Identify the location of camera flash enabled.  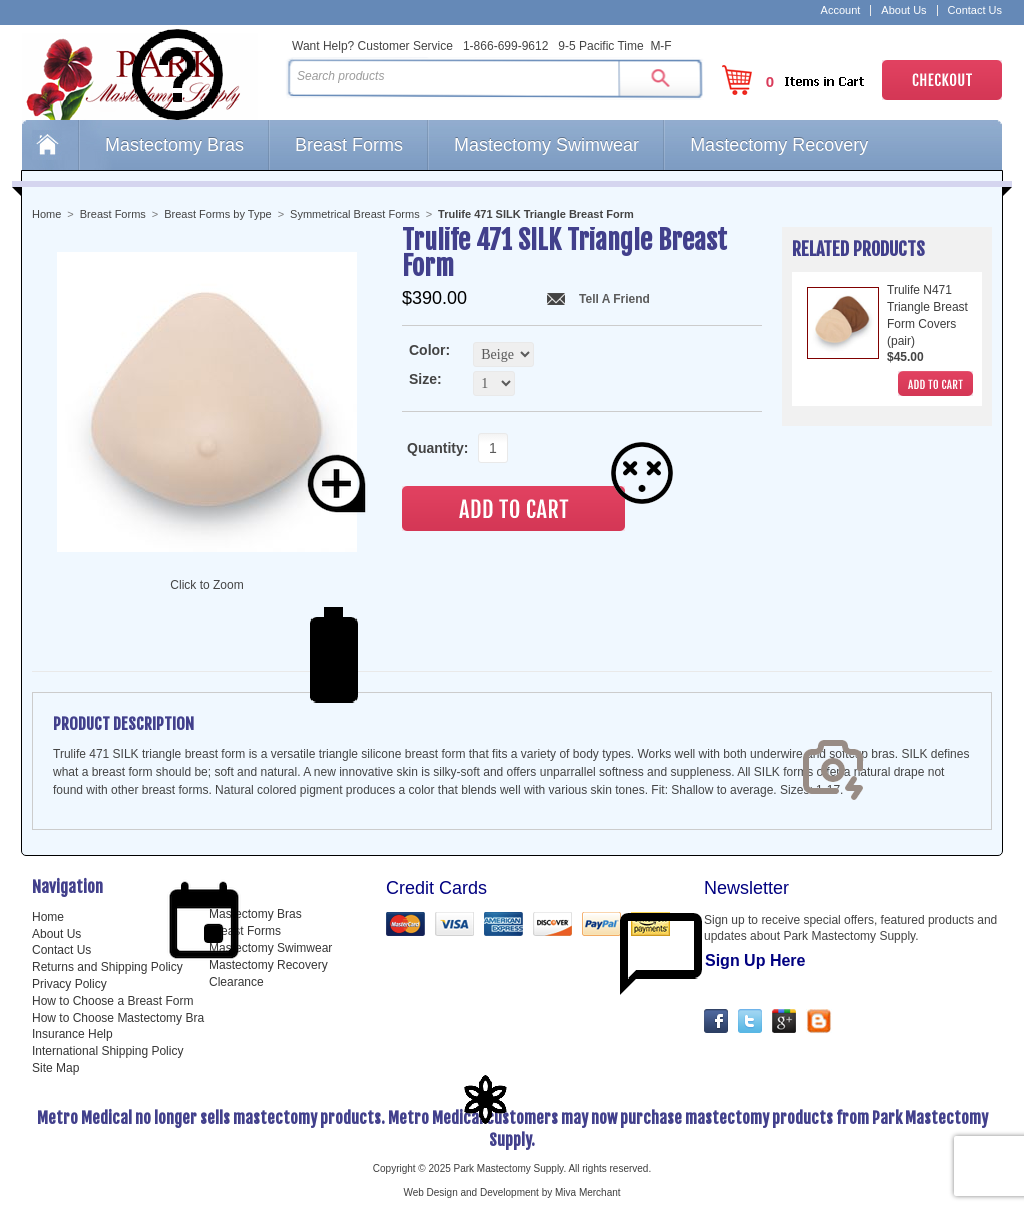
(833, 767).